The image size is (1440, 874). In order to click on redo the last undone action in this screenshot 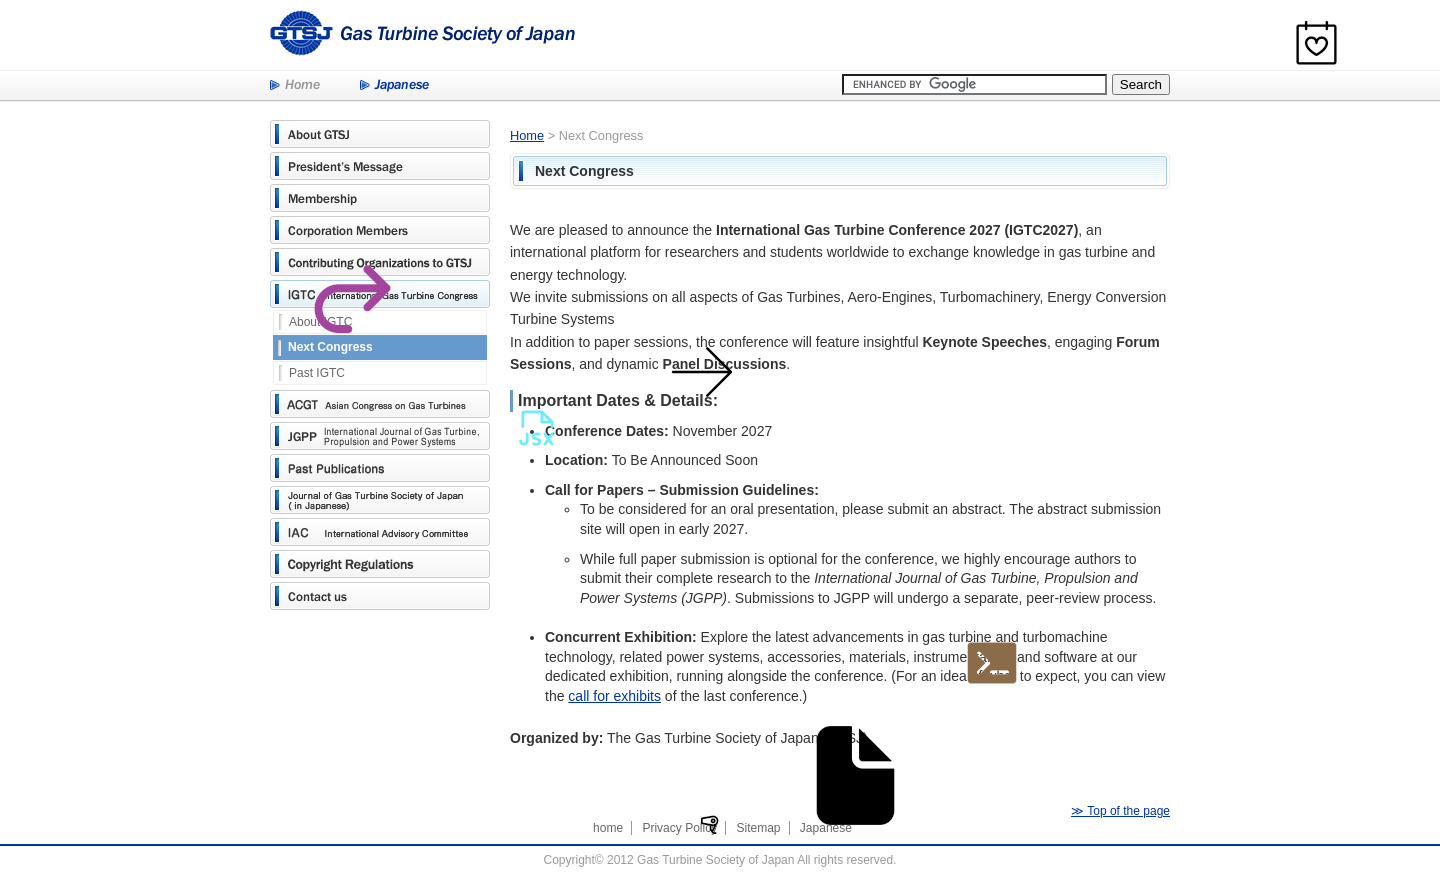, I will do `click(352, 300)`.